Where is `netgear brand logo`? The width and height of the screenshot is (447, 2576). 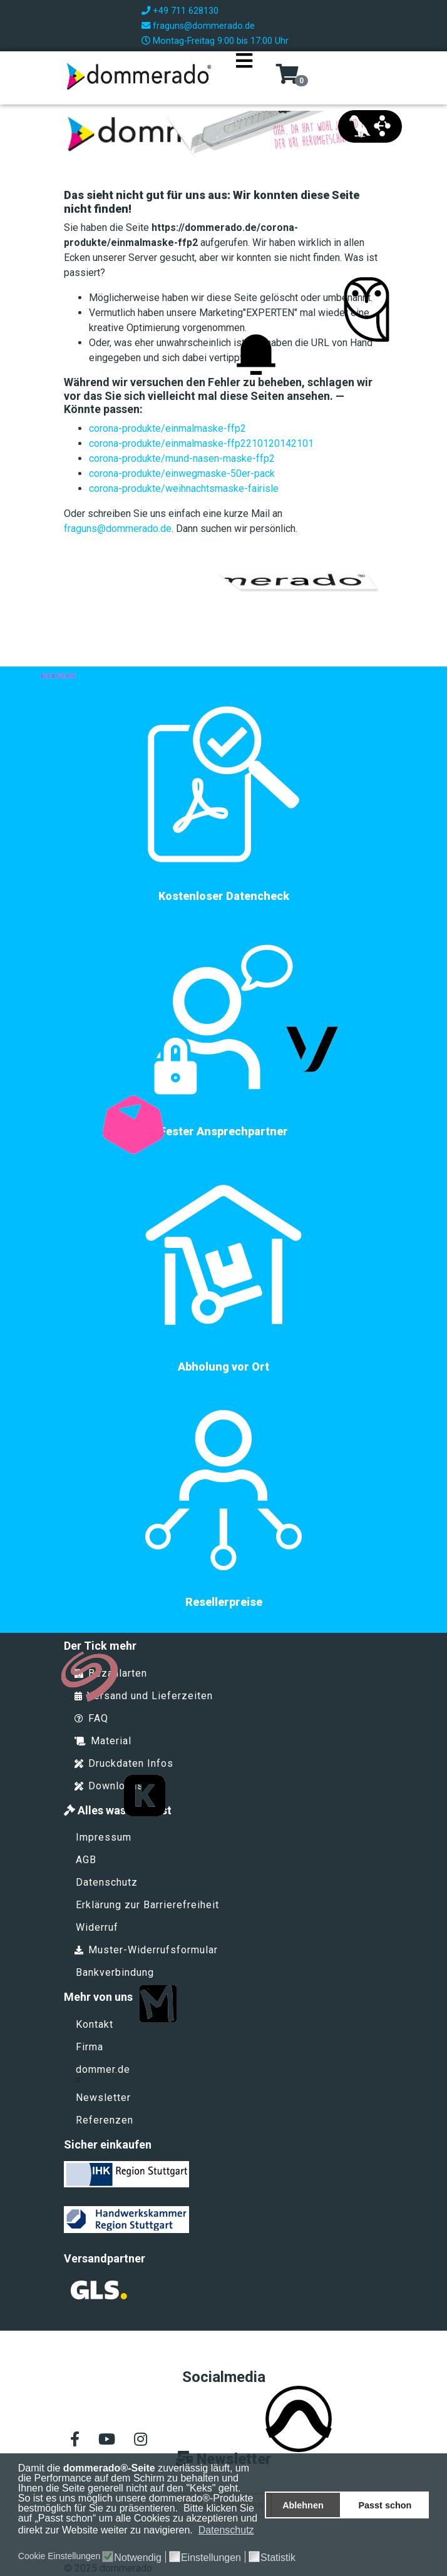 netgear brand logo is located at coordinates (59, 676).